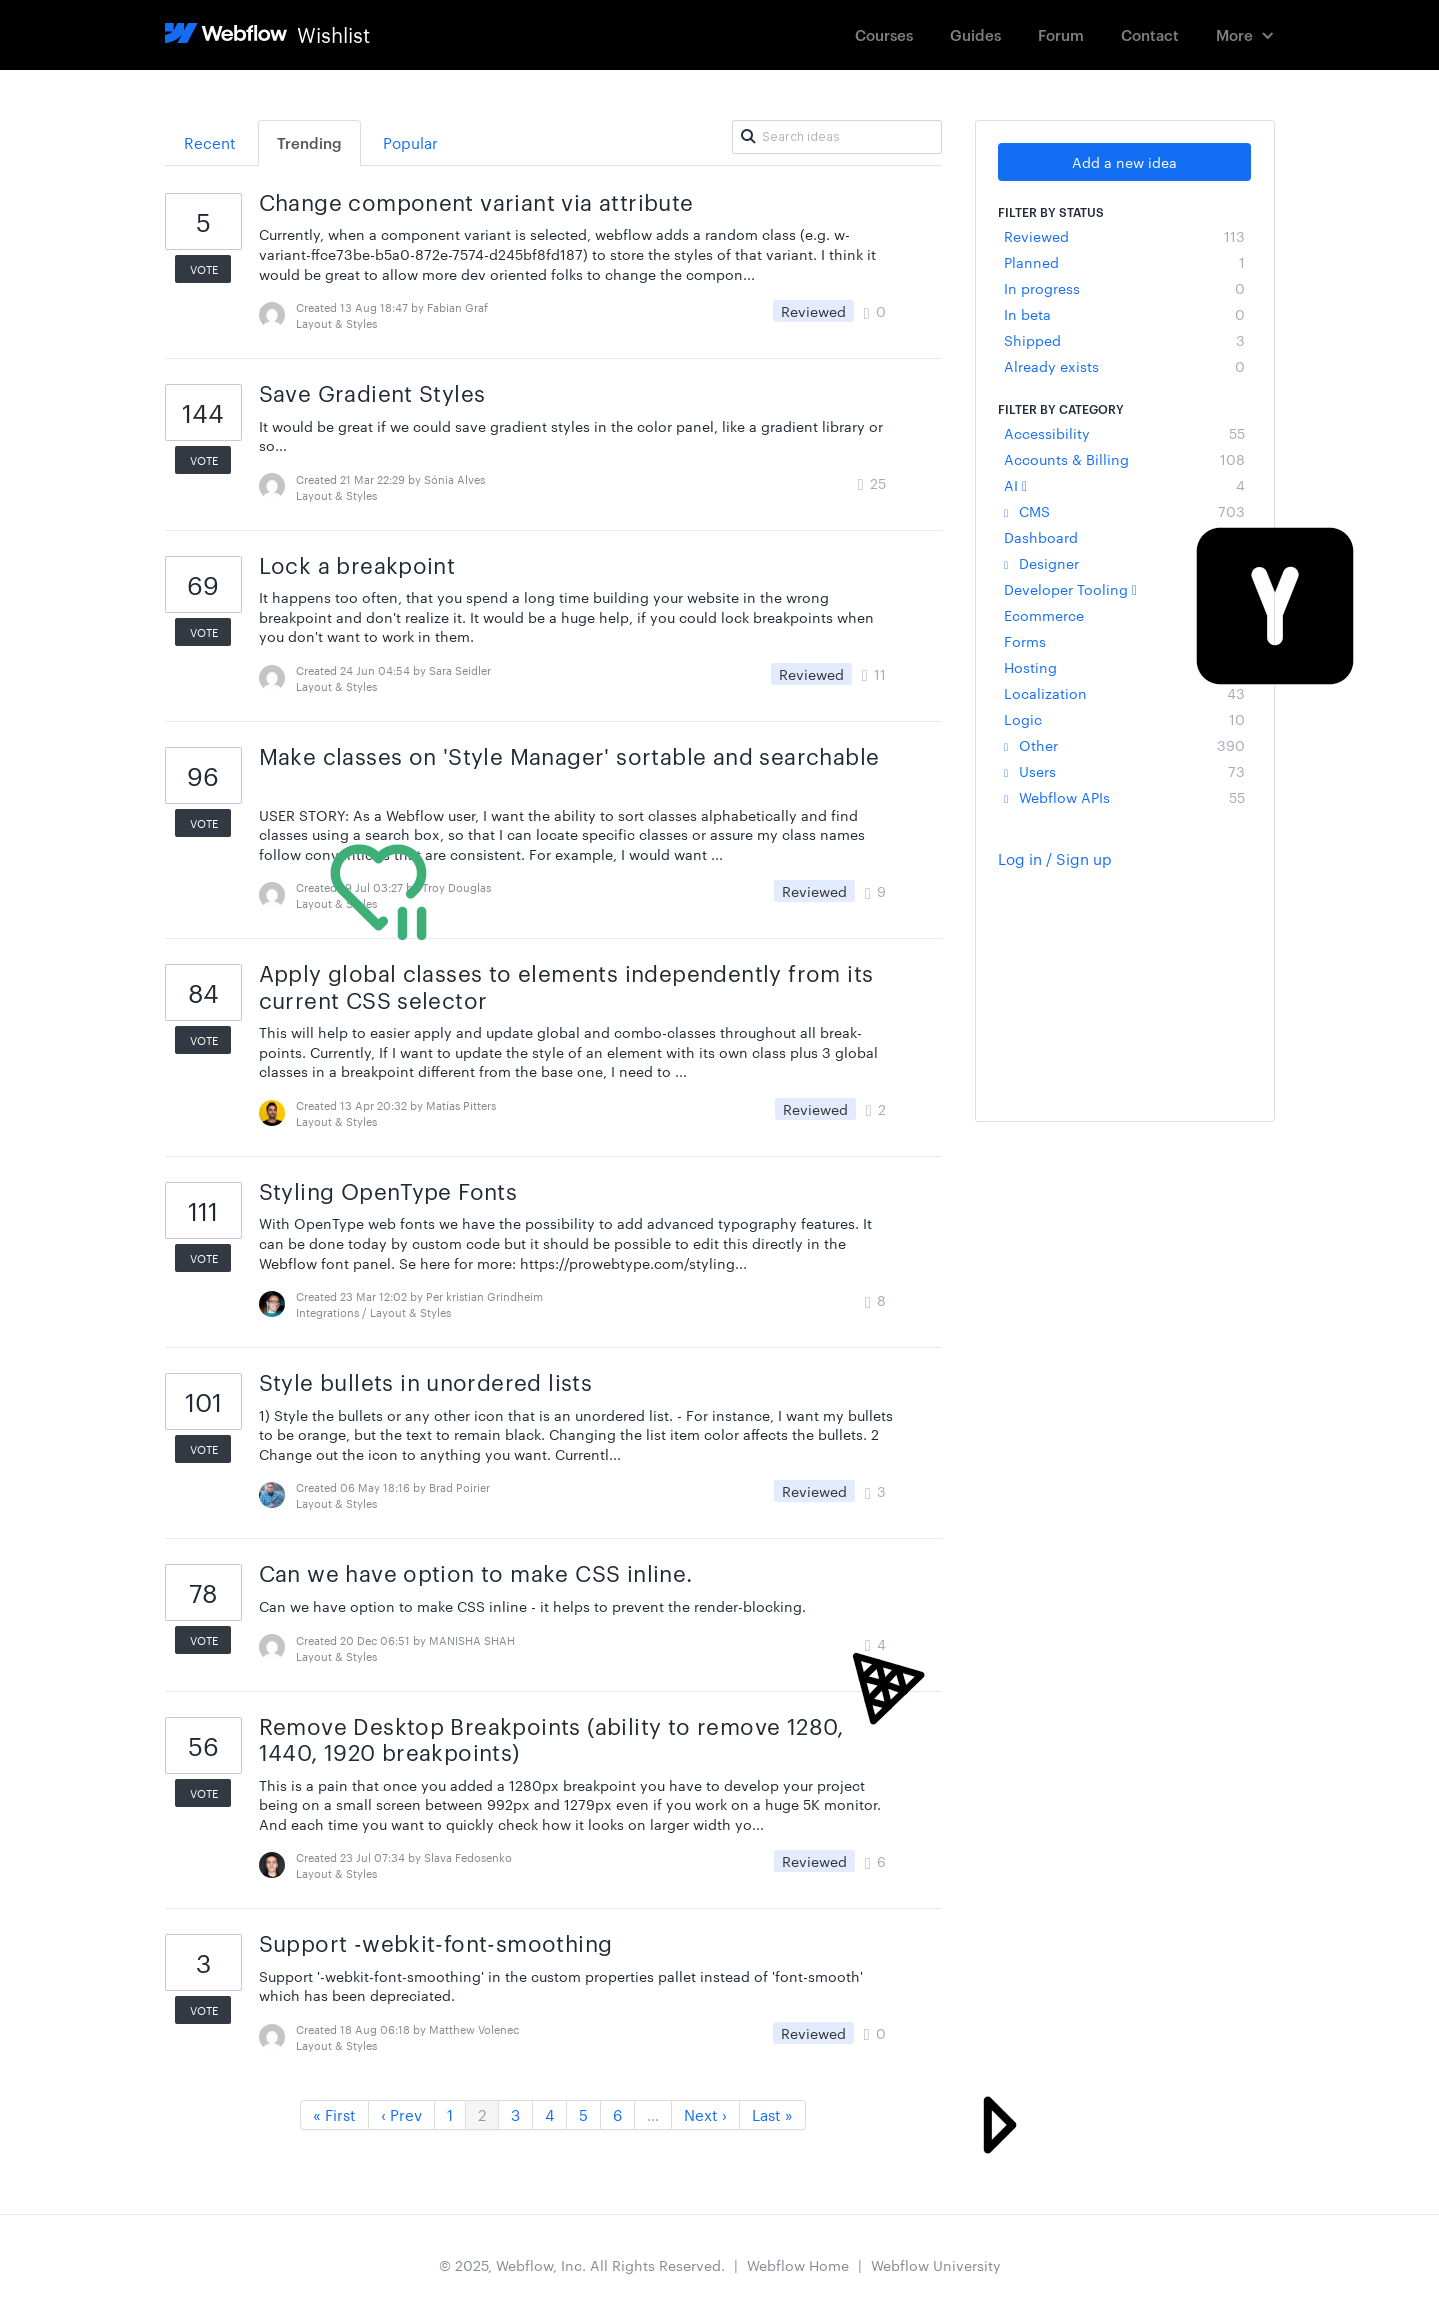  Describe the element at coordinates (887, 1687) in the screenshot. I see `three.js library or 3D graphics project` at that location.